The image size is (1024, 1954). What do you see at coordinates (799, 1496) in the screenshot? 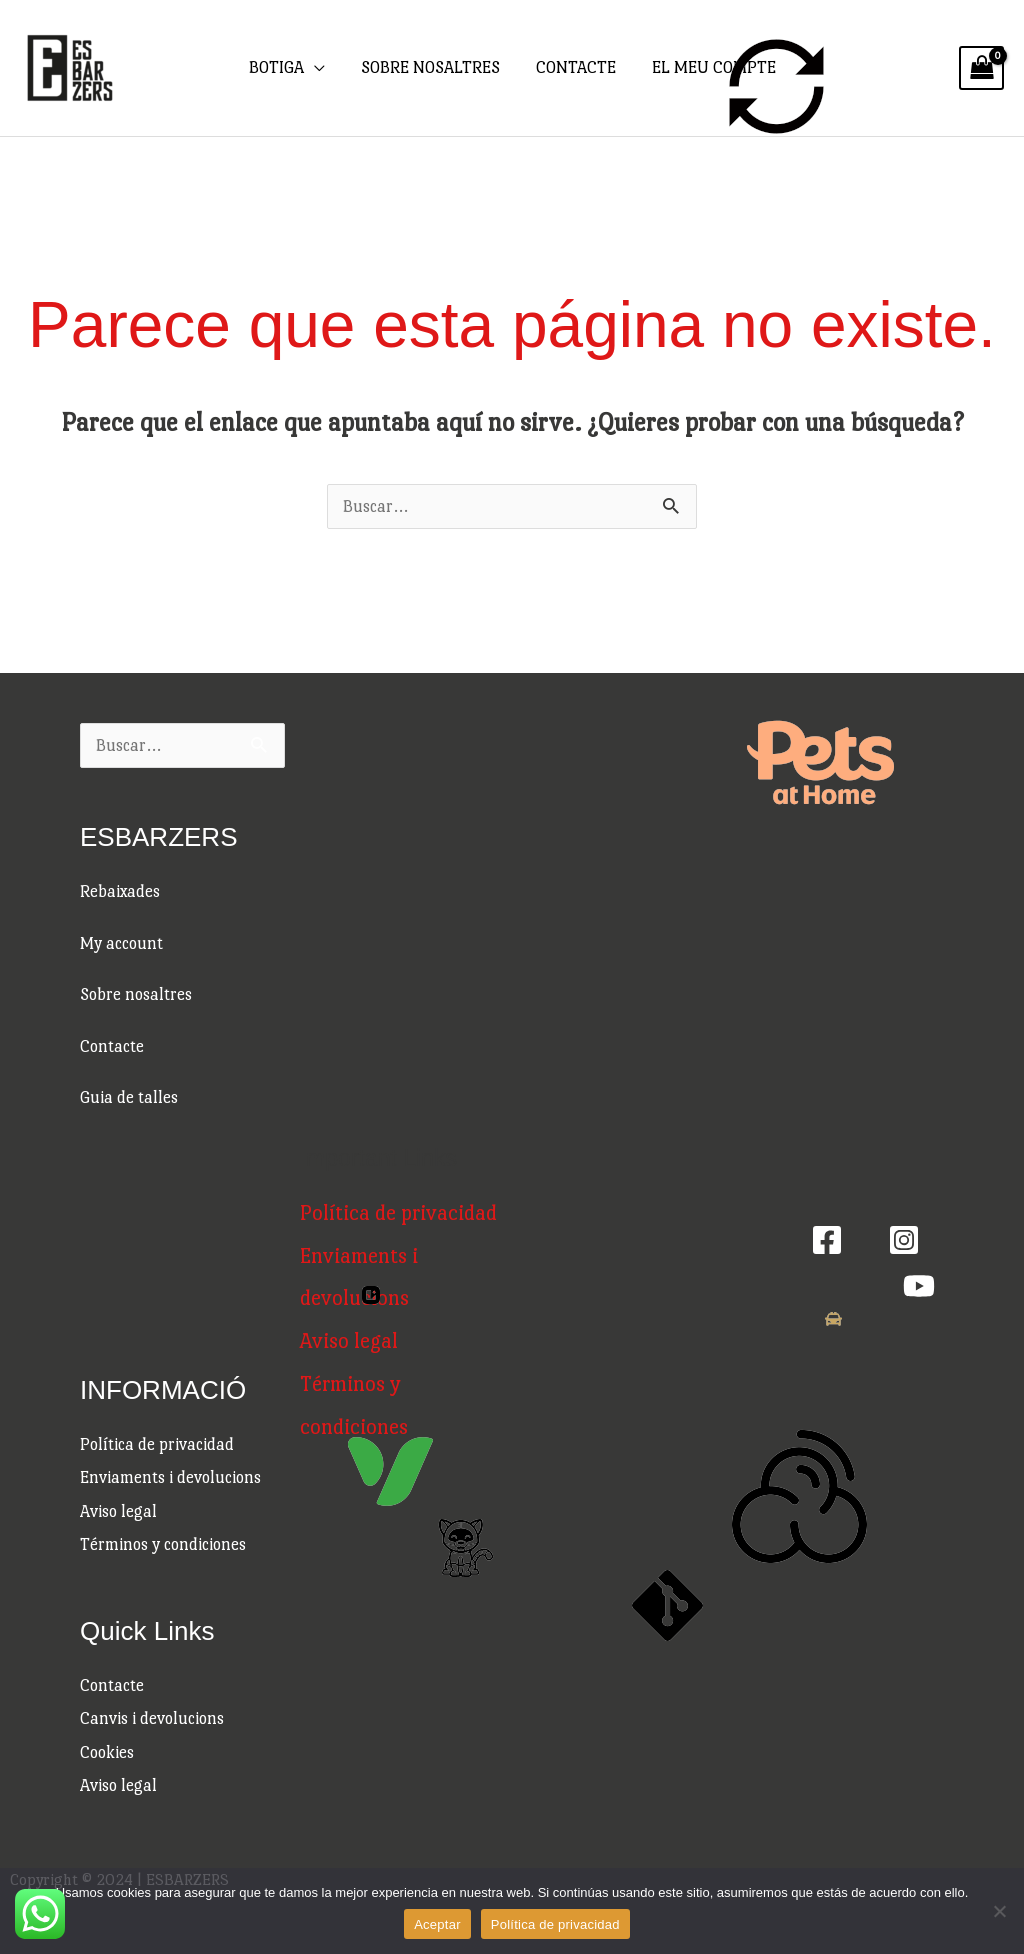
I see `sonarqube cloud logo` at bounding box center [799, 1496].